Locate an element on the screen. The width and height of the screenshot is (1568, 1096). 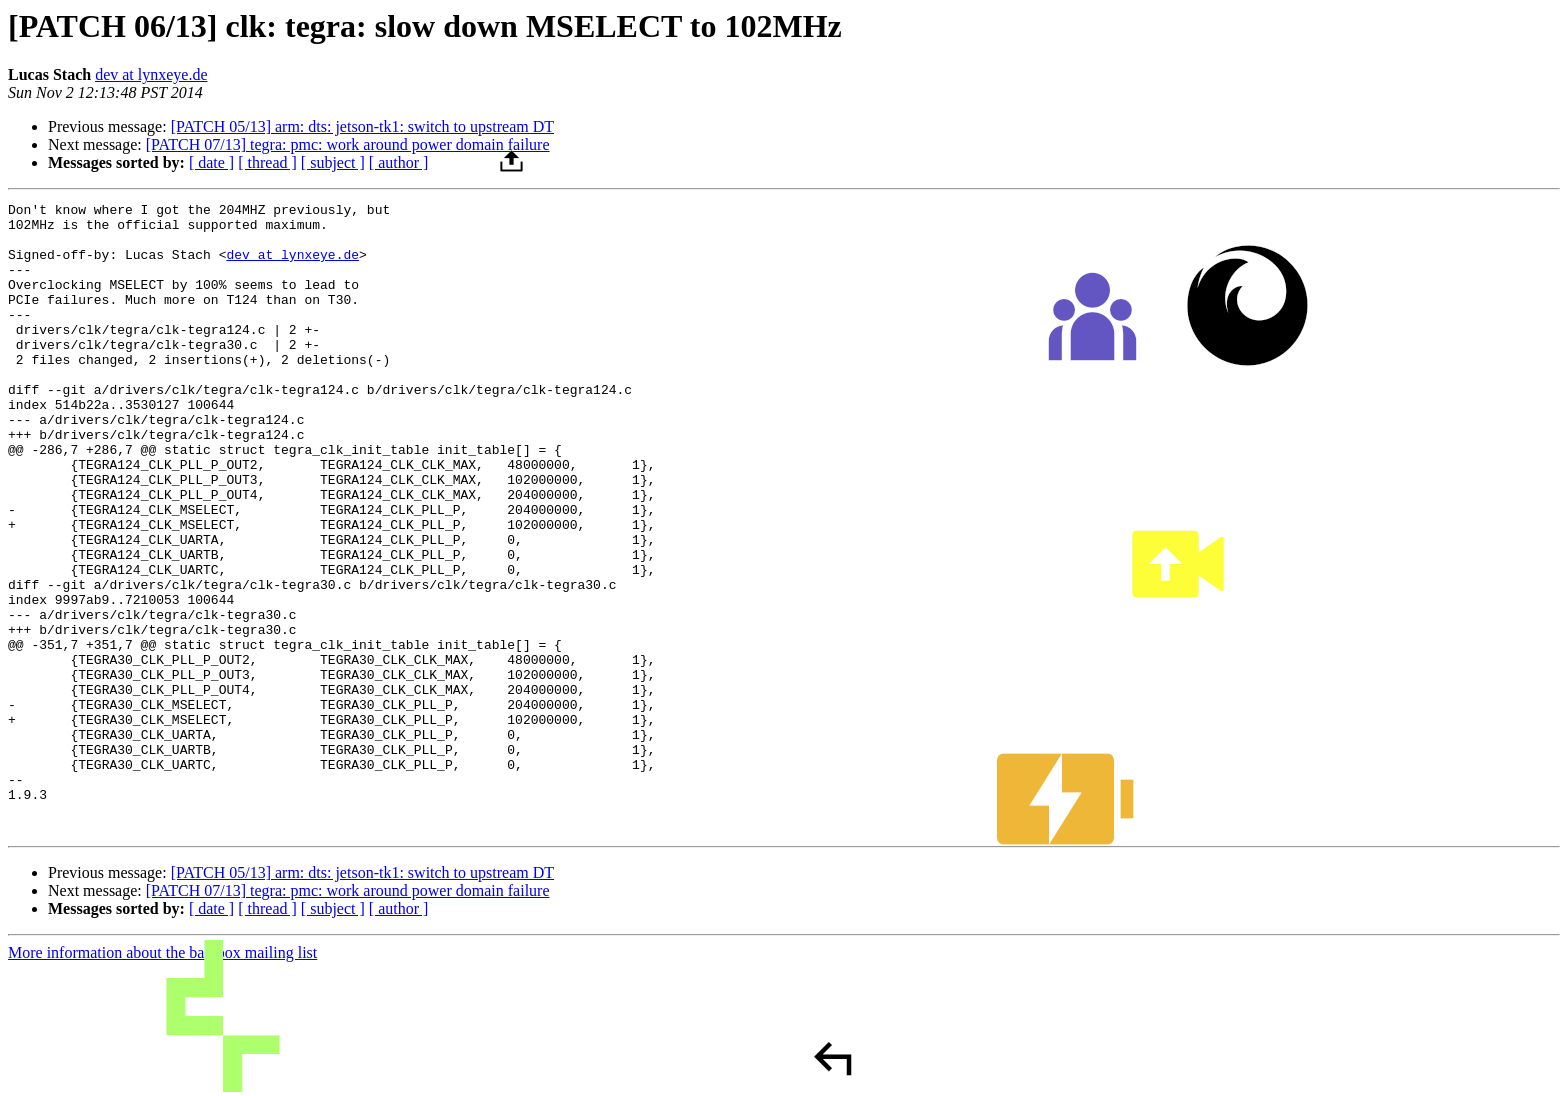
reply to a message is located at coordinates (835, 1059).